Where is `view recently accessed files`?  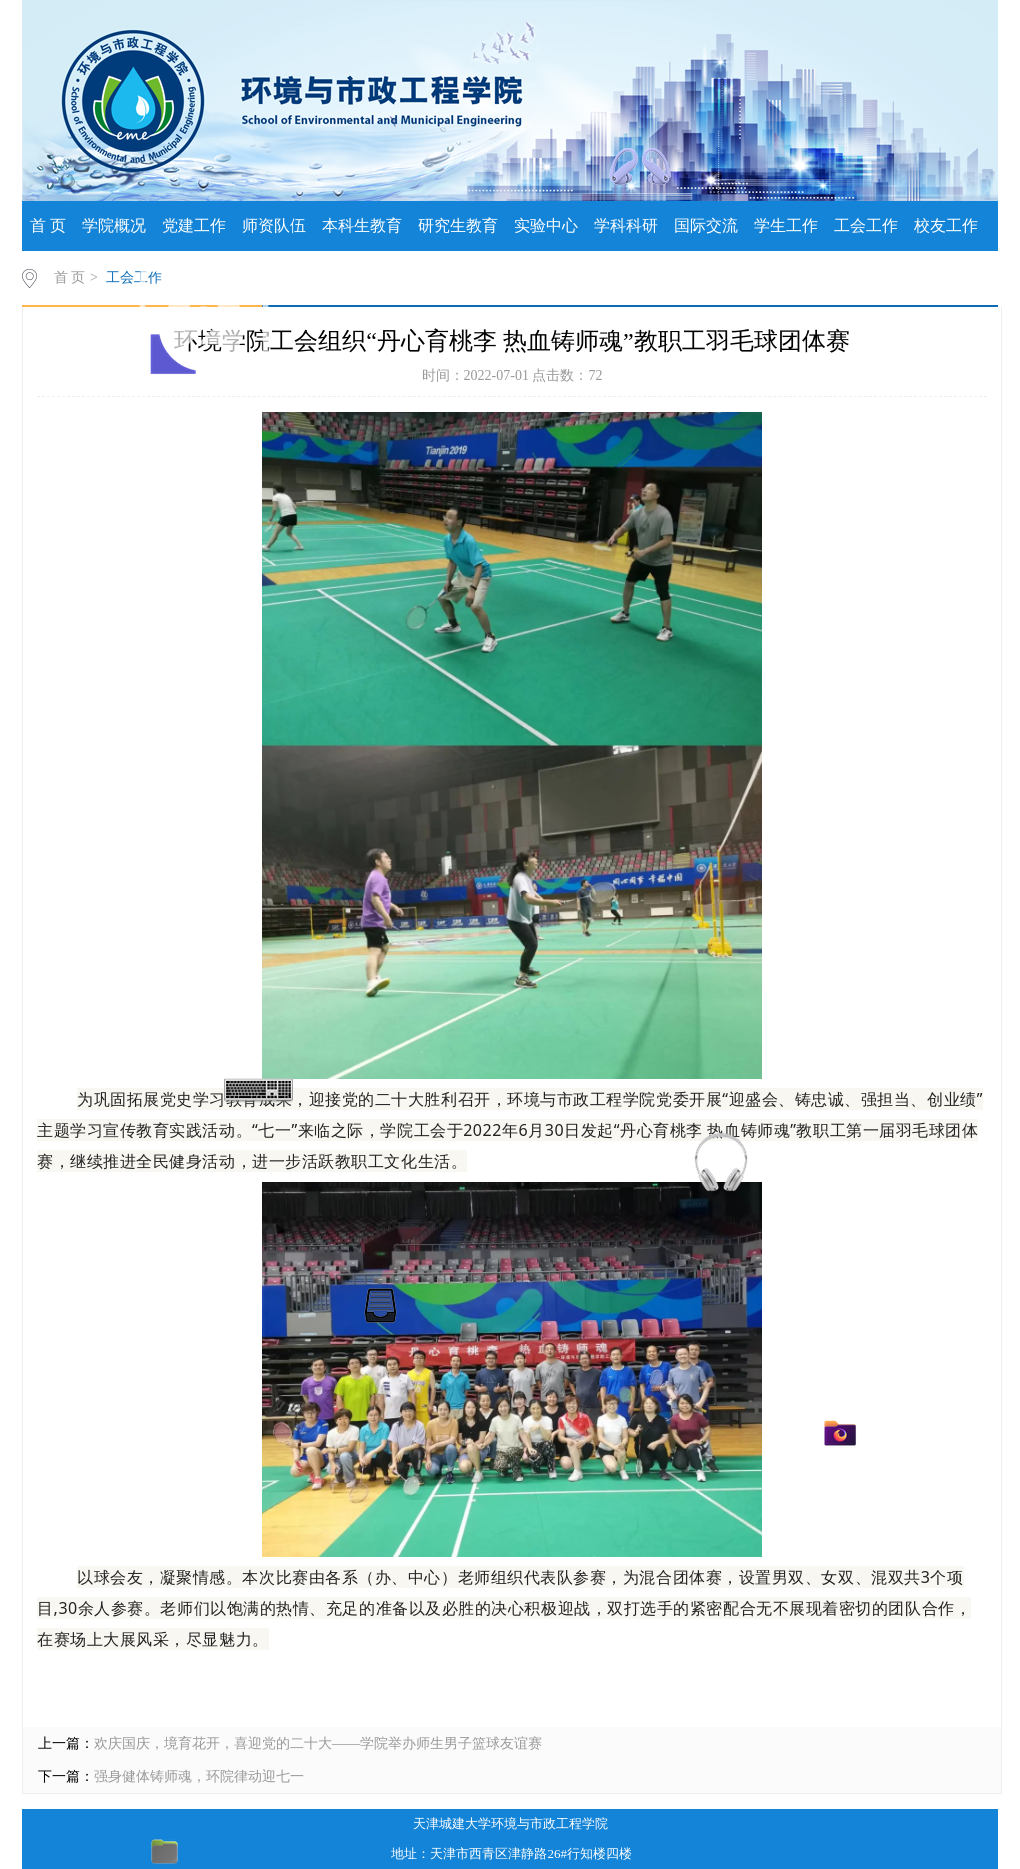 view recently accessed files is located at coordinates (380, 1305).